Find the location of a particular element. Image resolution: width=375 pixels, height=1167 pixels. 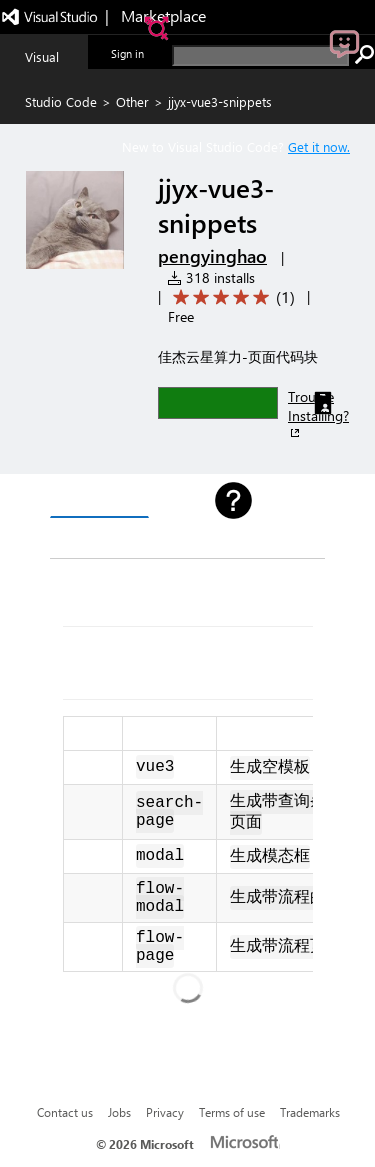

open chatbot or AI assistant is located at coordinates (344, 43).